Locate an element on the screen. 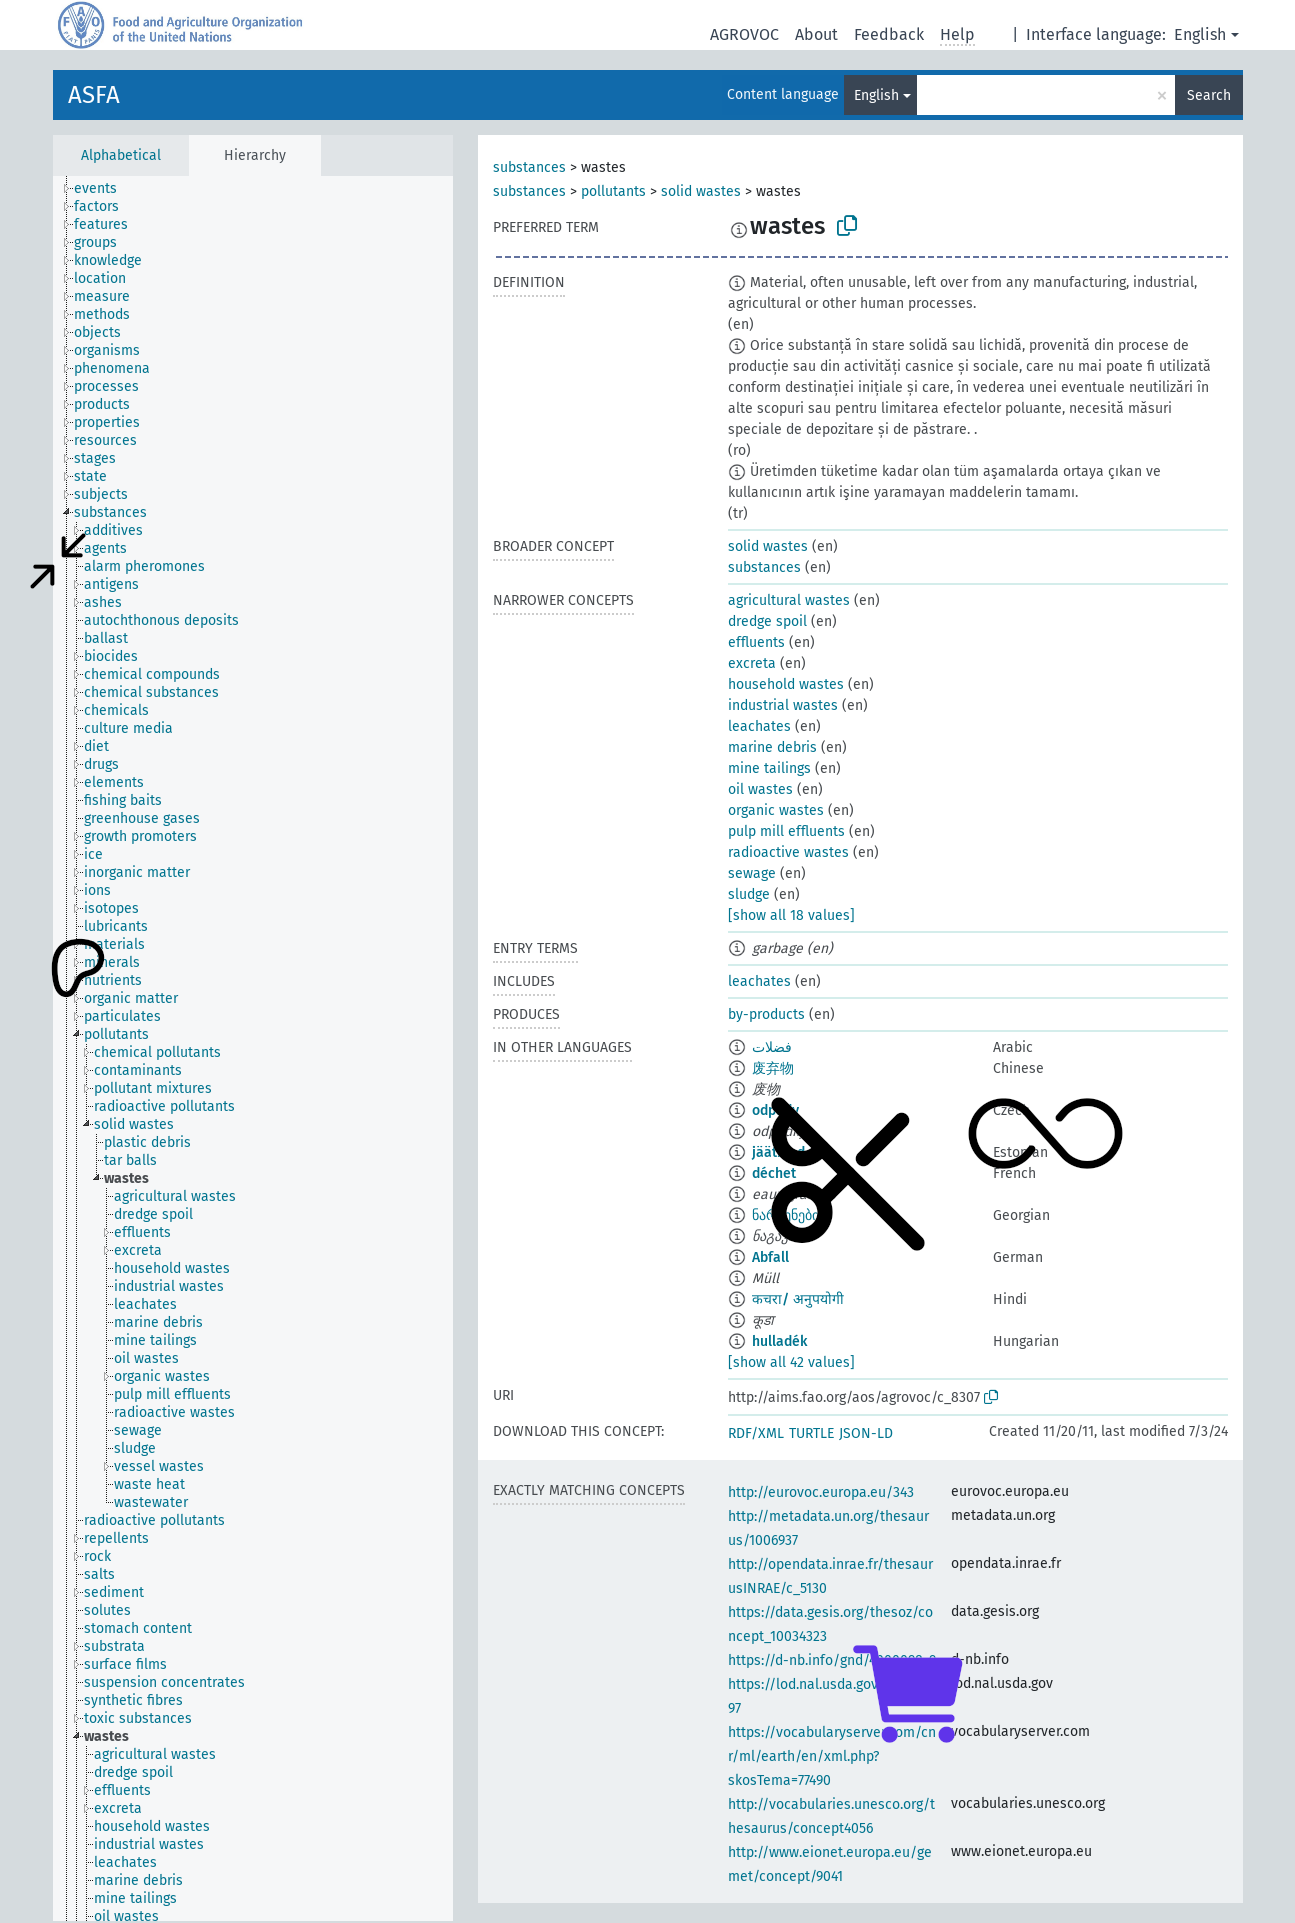 The width and height of the screenshot is (1295, 1923). minimize or collapse the current window is located at coordinates (58, 561).